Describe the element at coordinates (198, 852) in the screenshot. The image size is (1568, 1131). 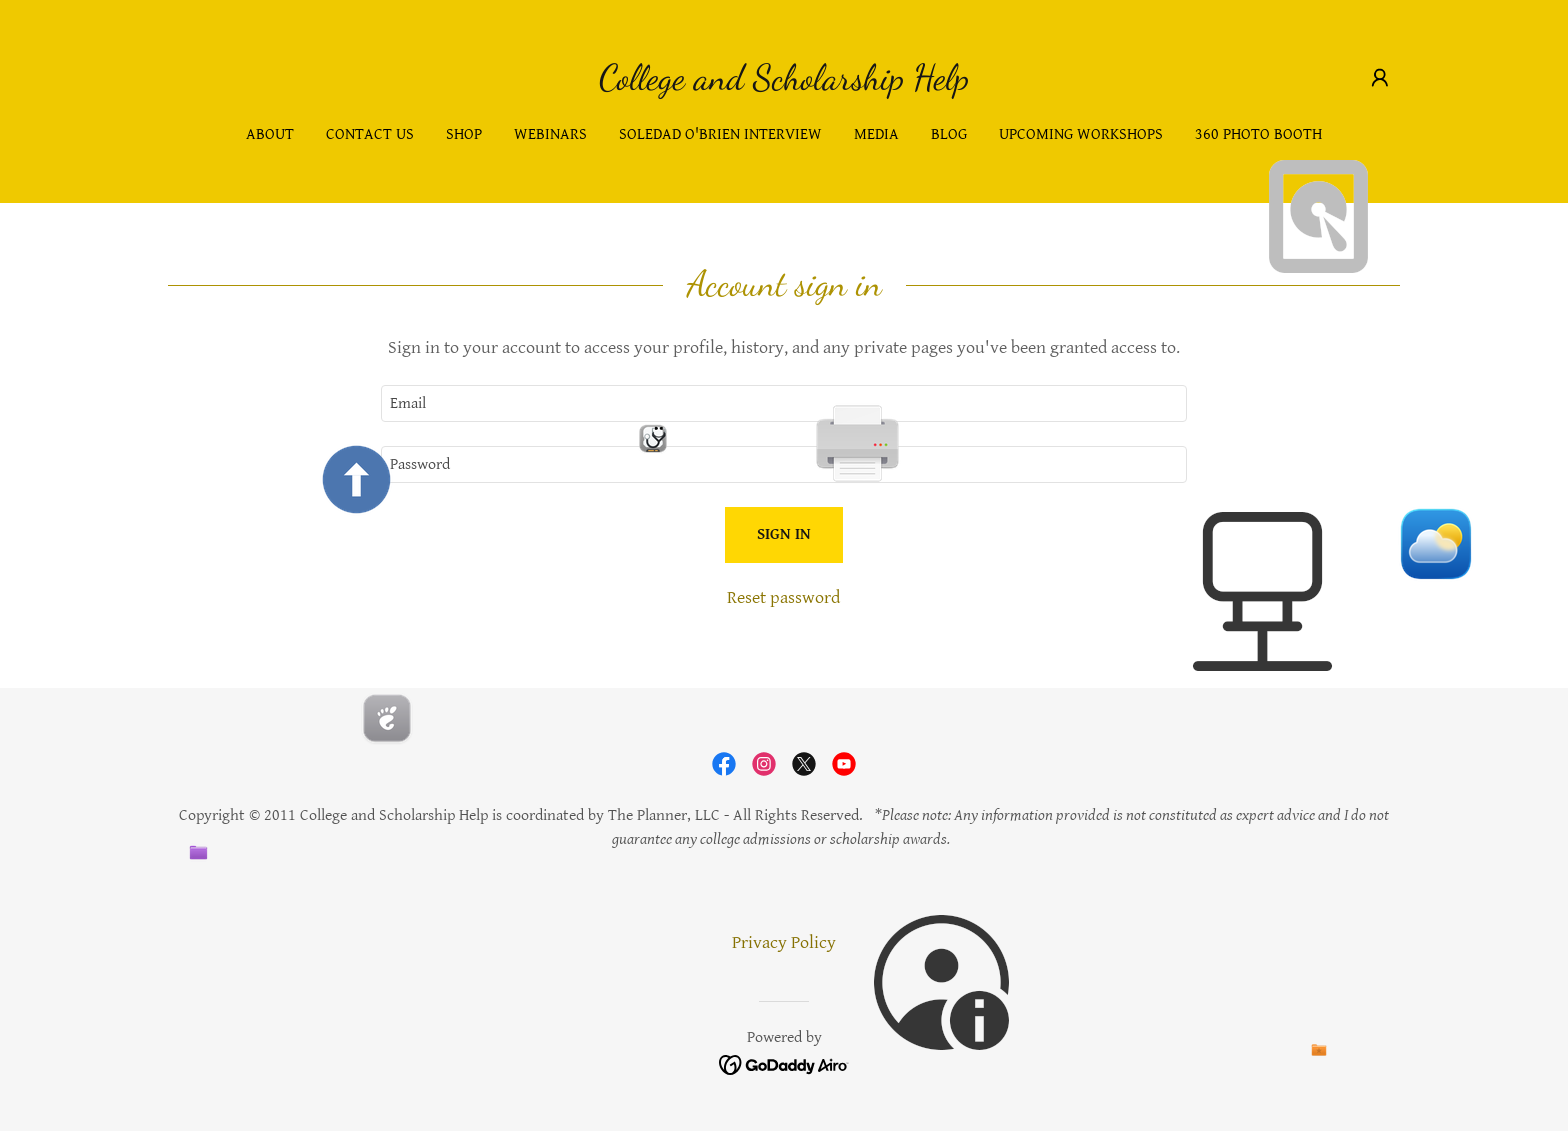
I see `open a folder to view its contents` at that location.